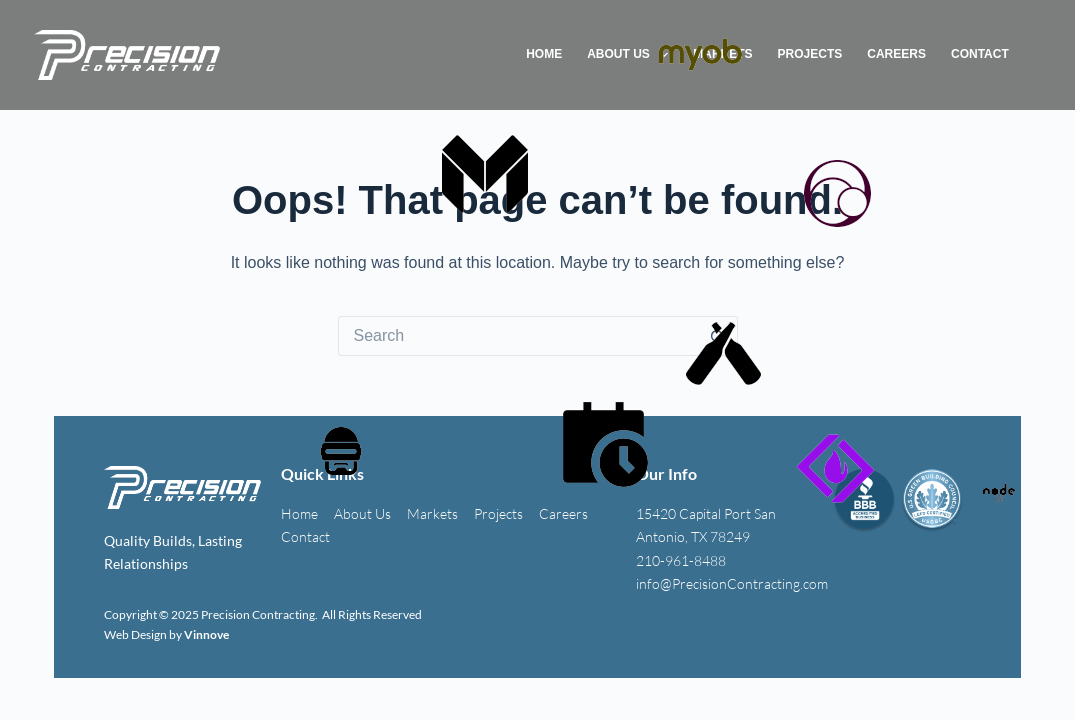  Describe the element at coordinates (341, 451) in the screenshot. I see `rubocop ruby code linter logo` at that location.